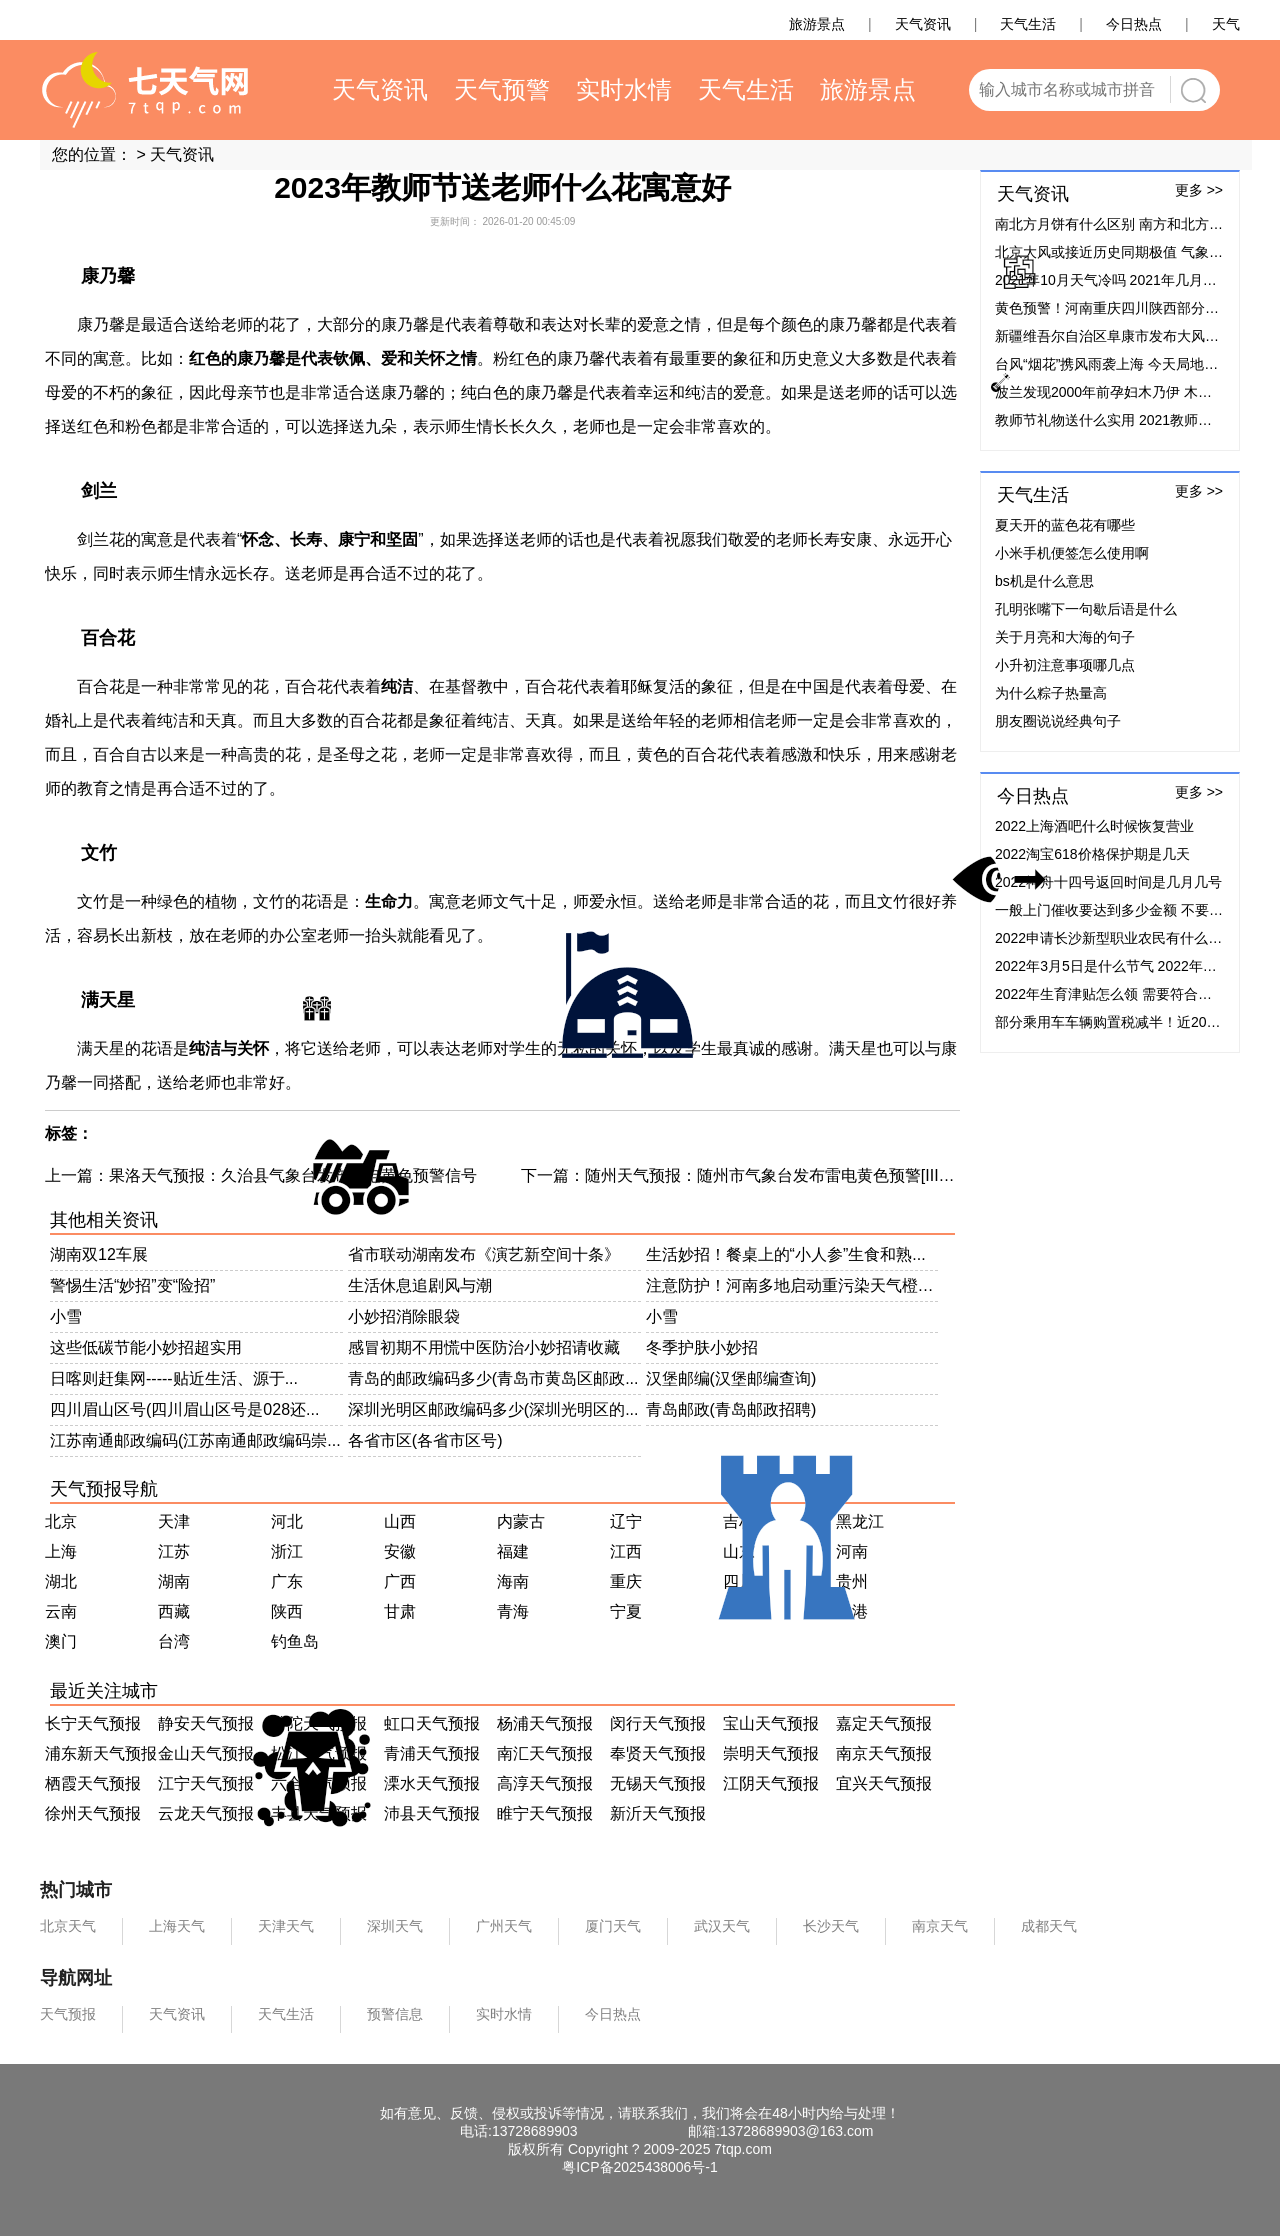  Describe the element at coordinates (627, 996) in the screenshot. I see `access military barracks or troop housing` at that location.